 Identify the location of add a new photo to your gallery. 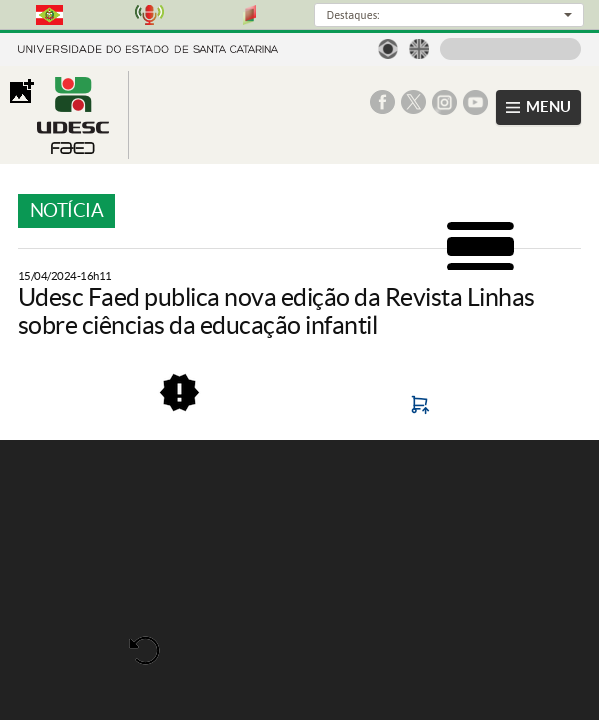
(21, 91).